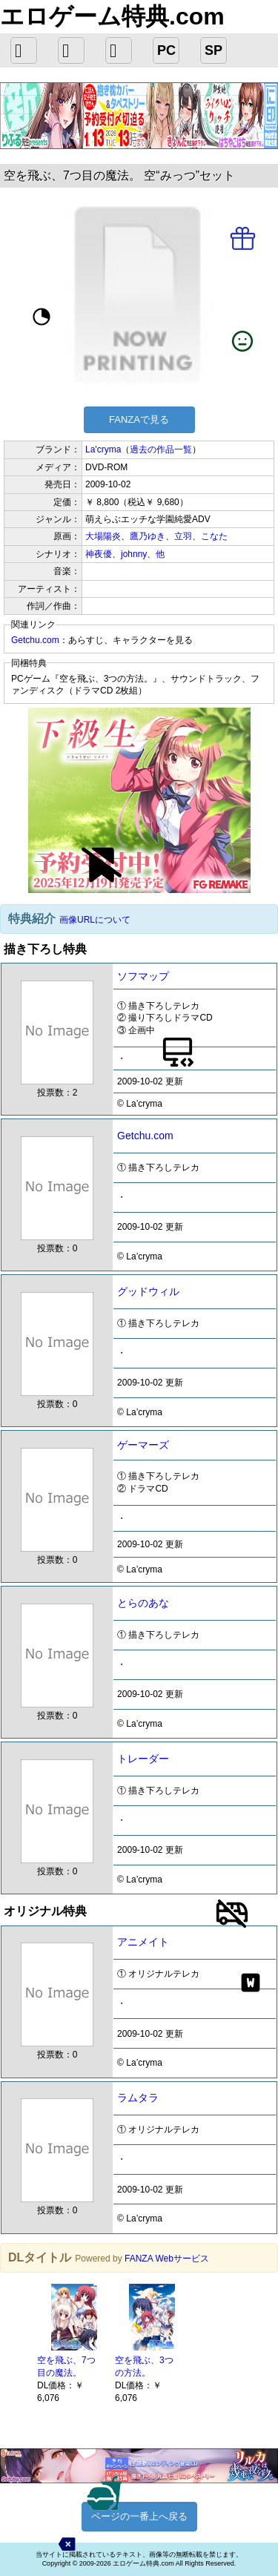  Describe the element at coordinates (232, 1914) in the screenshot. I see `bus service unavailable or cancelled` at that location.